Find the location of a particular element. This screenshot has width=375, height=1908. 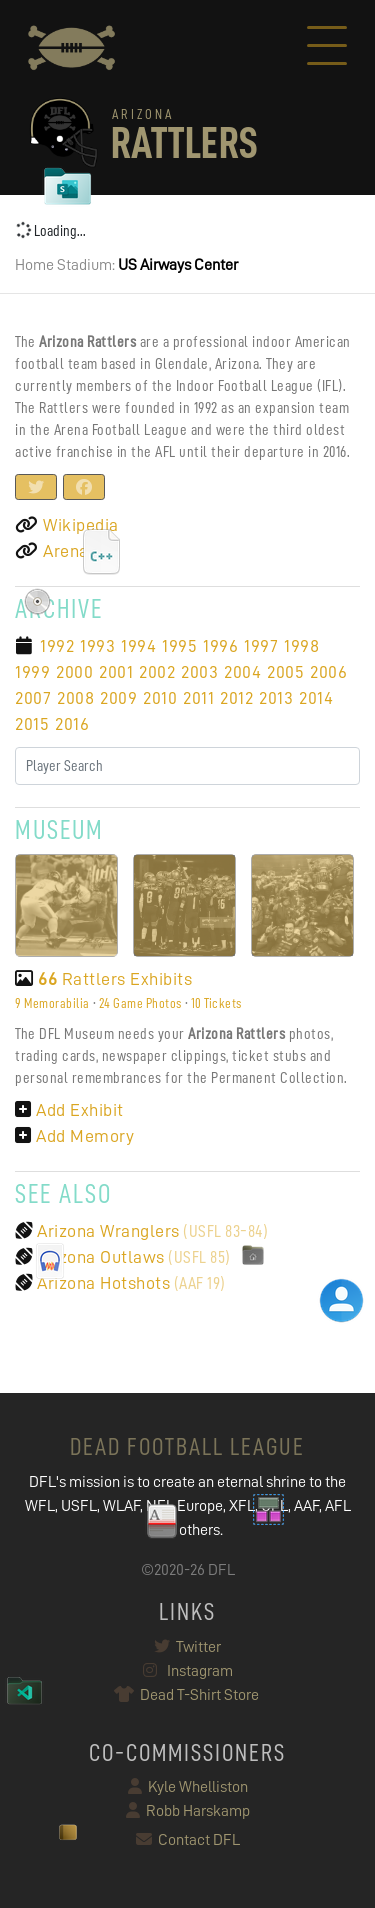

open document scanner app is located at coordinates (162, 1521).